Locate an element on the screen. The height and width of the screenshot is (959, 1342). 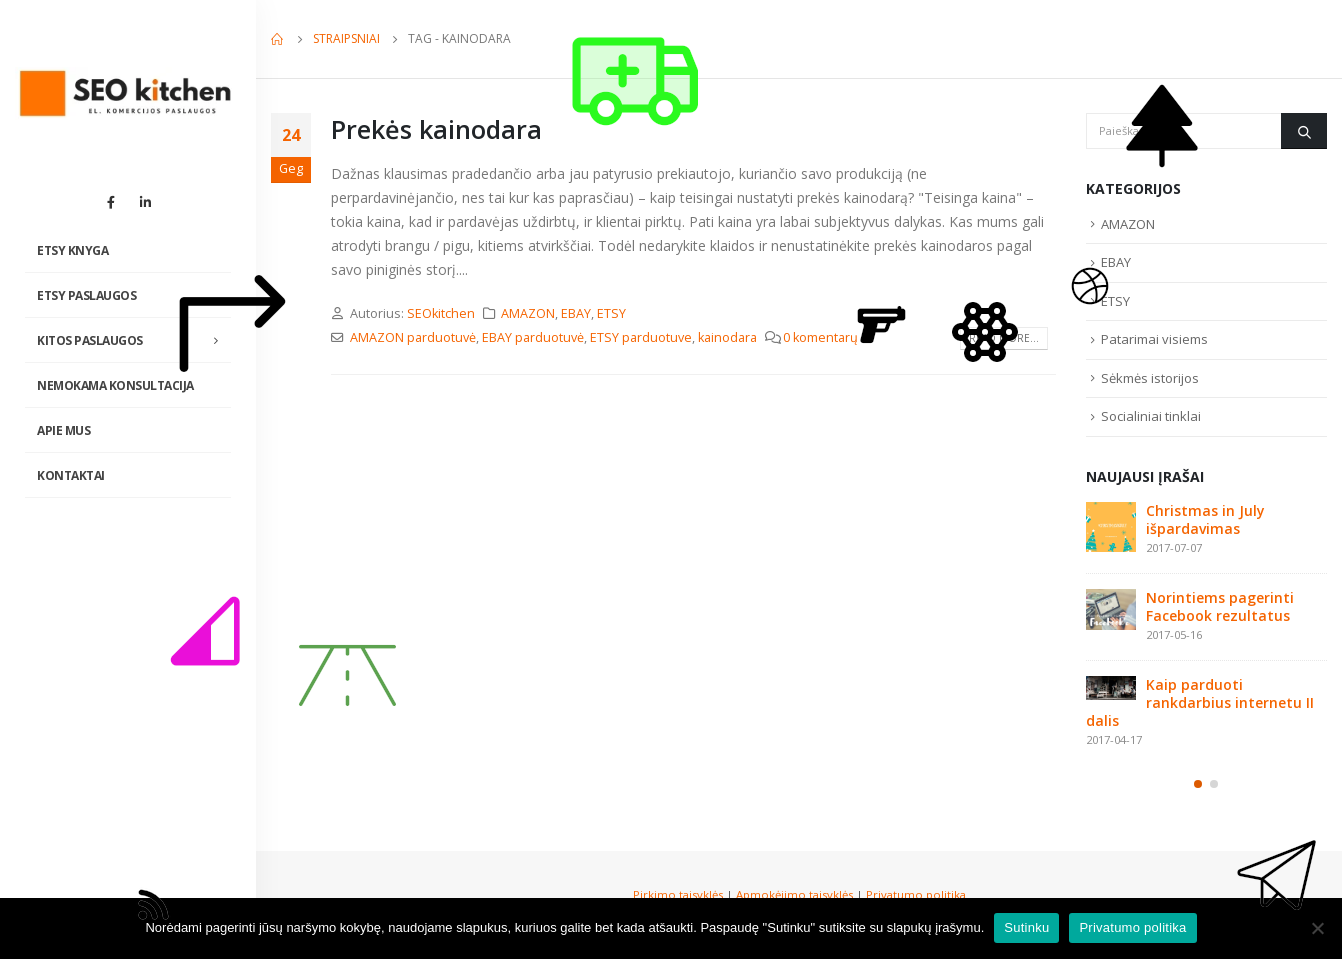
forward or share content is located at coordinates (232, 323).